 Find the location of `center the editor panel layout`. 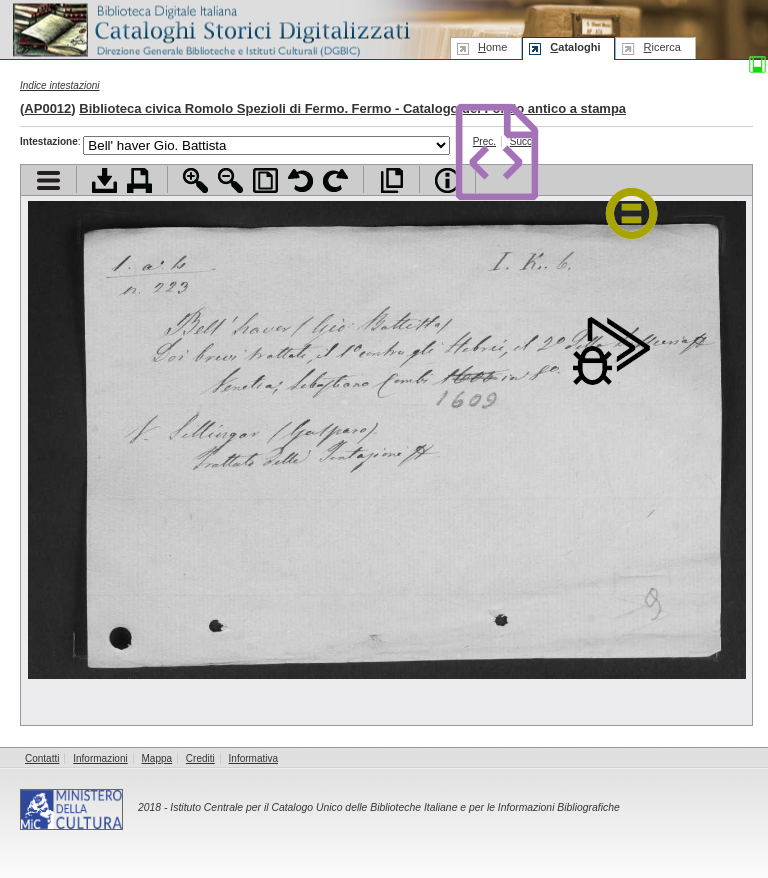

center the editor panel layout is located at coordinates (757, 64).